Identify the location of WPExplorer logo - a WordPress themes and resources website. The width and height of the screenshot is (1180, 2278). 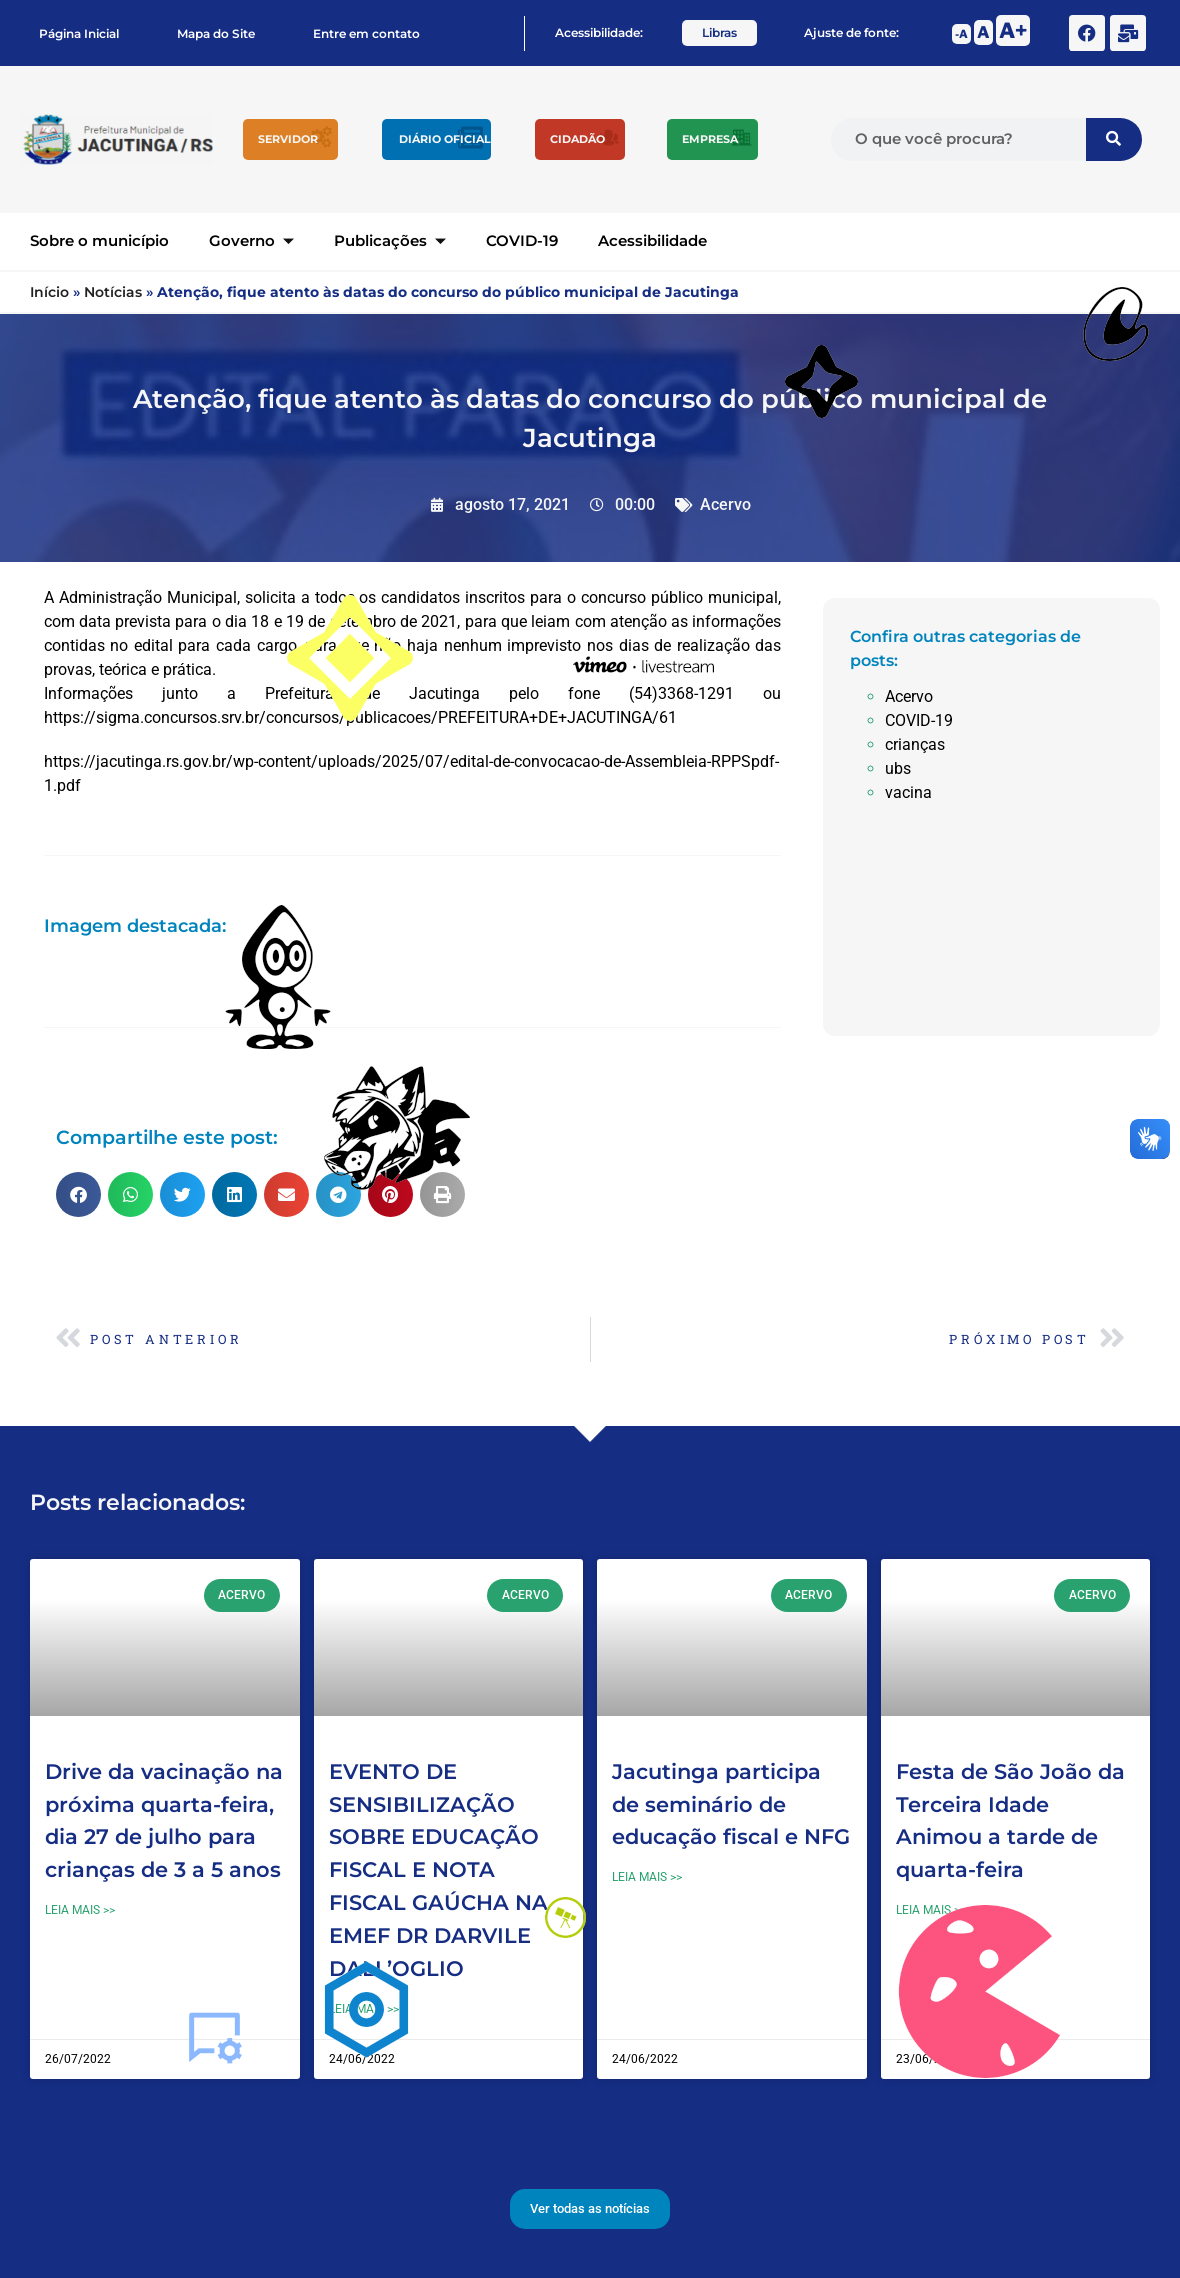
(565, 1917).